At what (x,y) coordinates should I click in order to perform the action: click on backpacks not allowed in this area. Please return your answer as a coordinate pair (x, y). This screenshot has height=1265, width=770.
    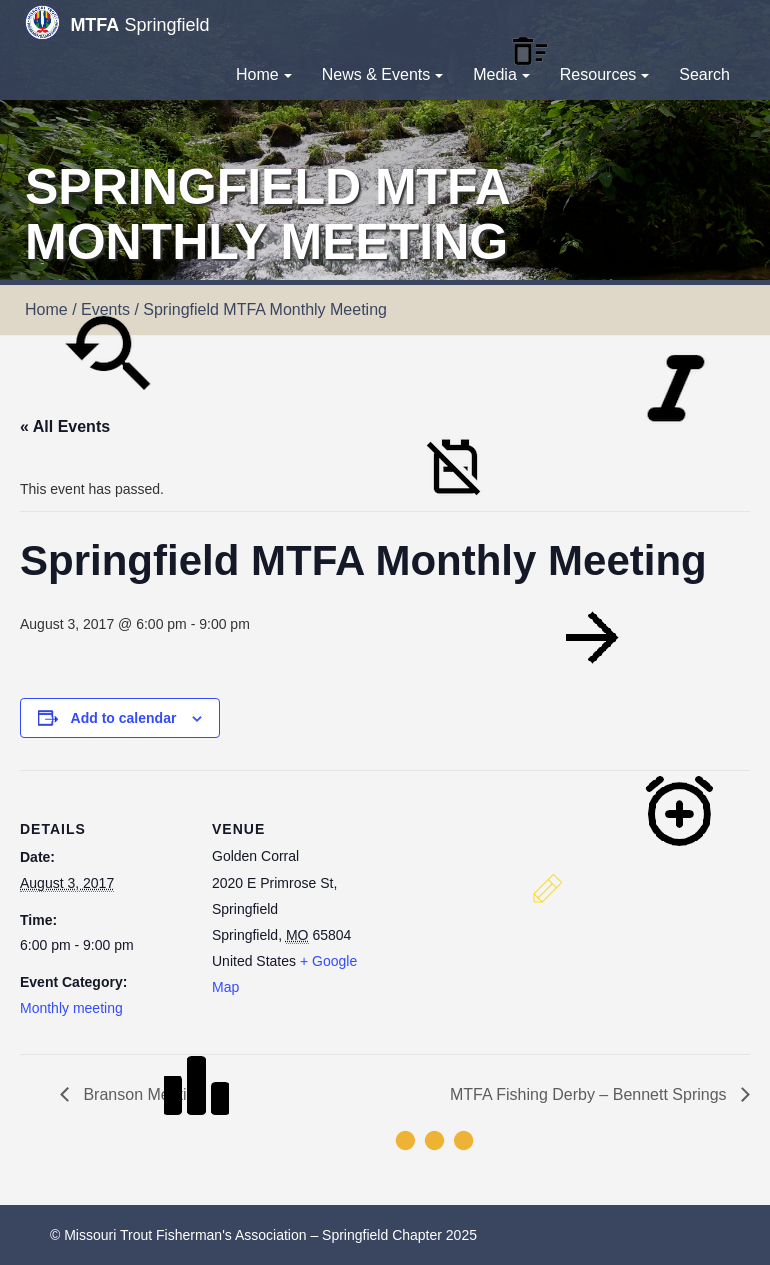
    Looking at the image, I should click on (455, 466).